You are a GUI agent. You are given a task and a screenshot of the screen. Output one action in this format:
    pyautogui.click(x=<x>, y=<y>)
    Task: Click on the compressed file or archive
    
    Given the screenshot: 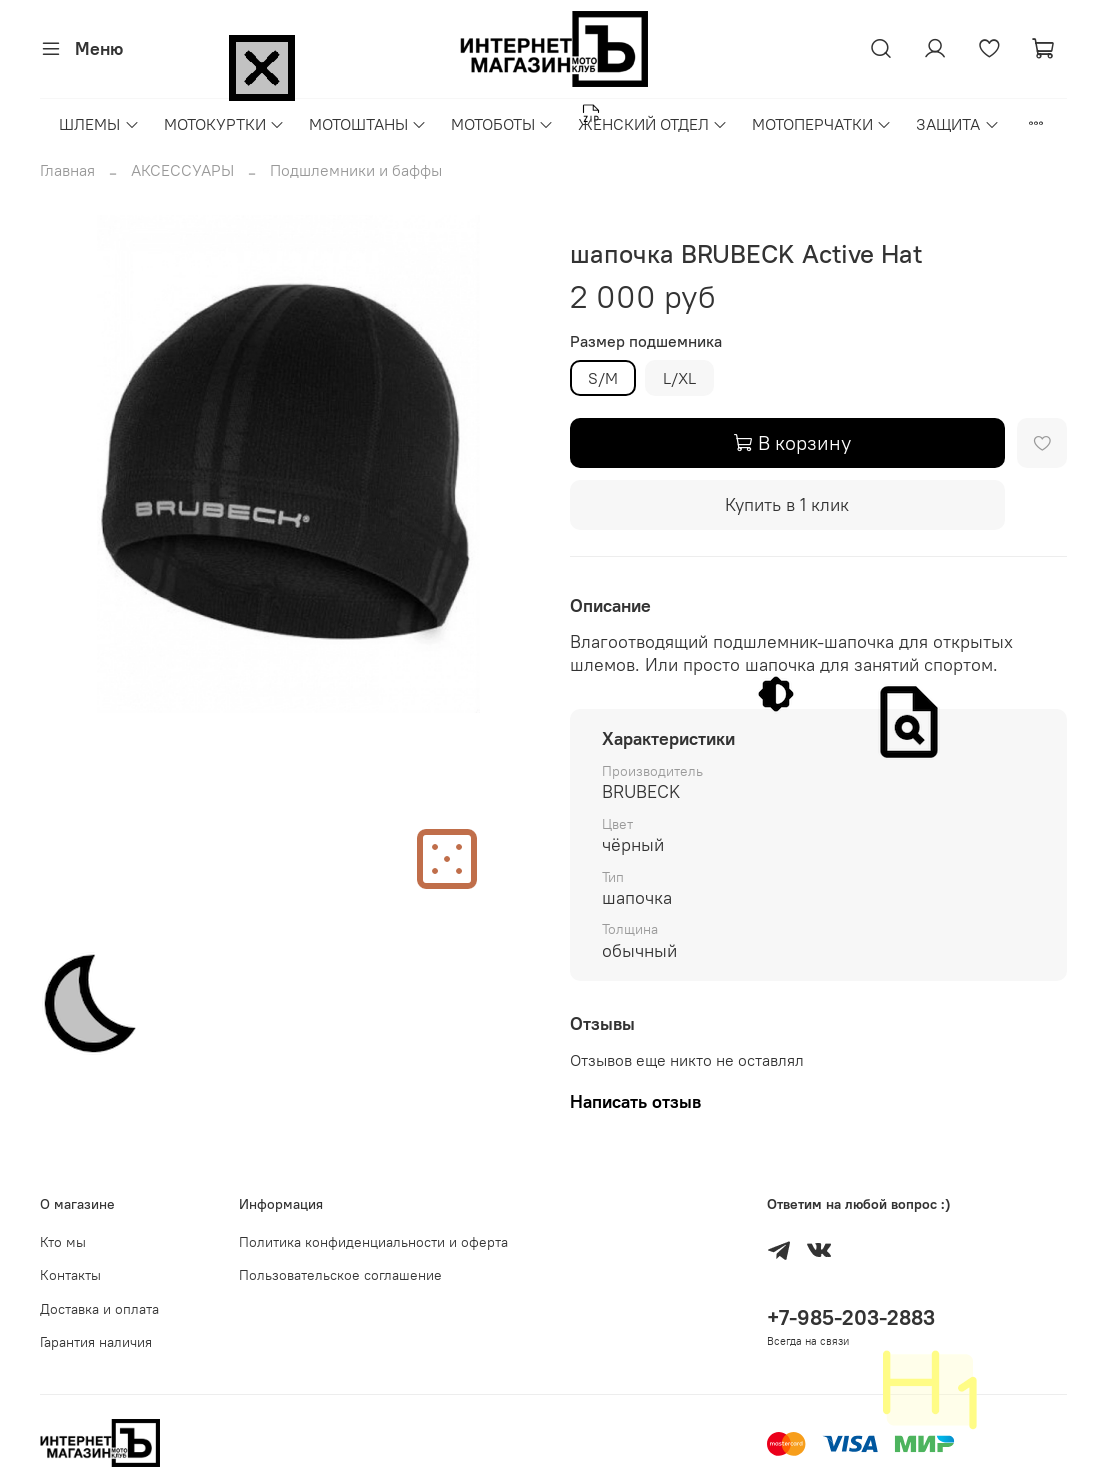 What is the action you would take?
    pyautogui.click(x=591, y=114)
    